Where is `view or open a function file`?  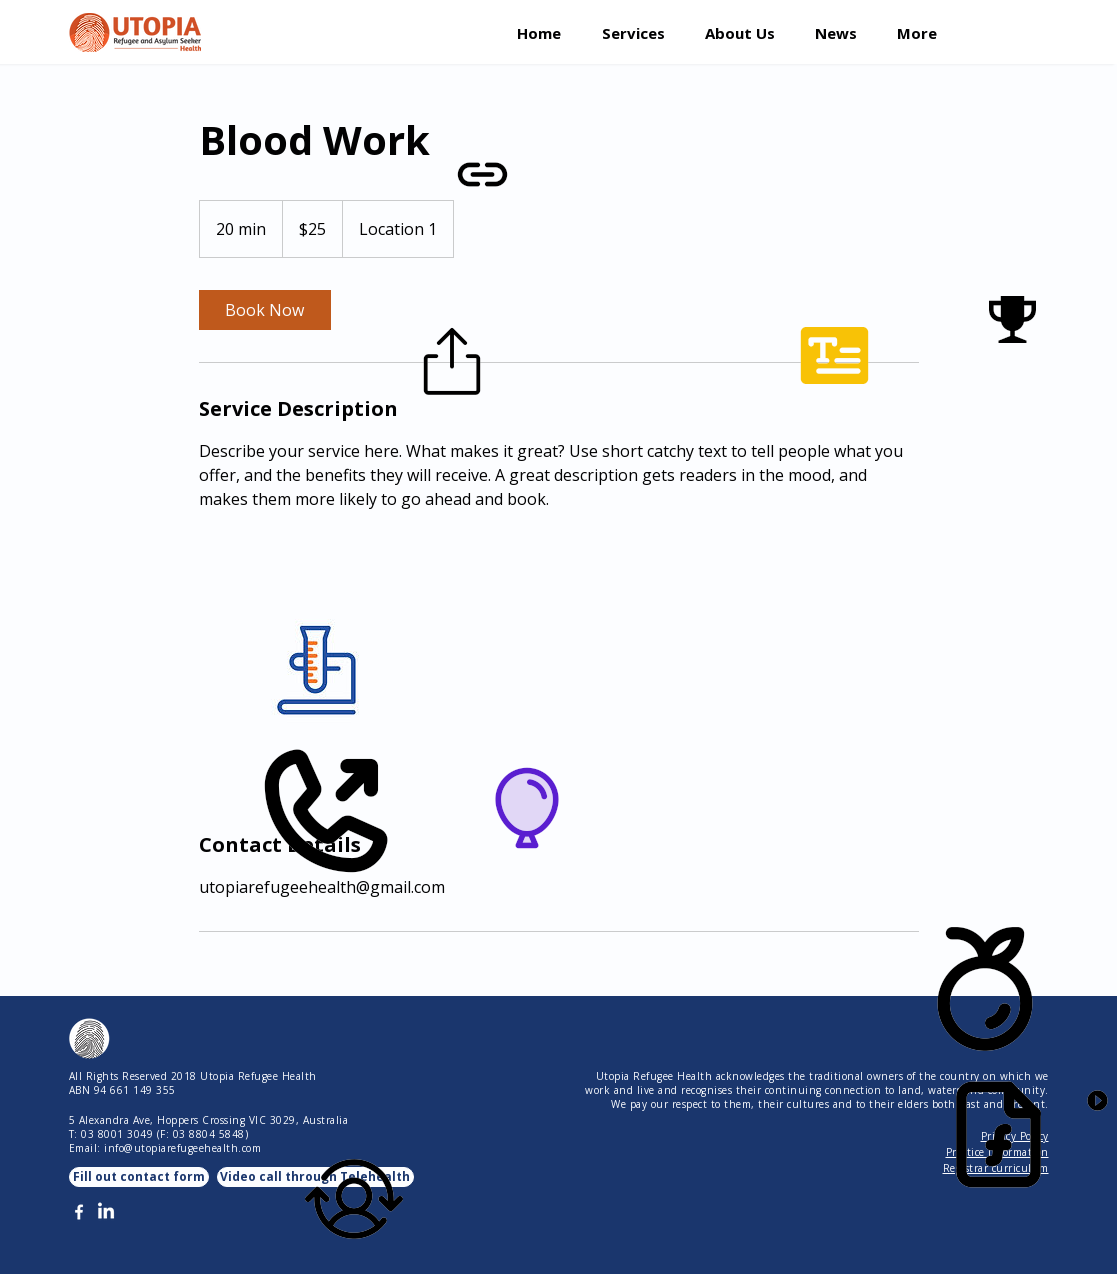 view or open a function file is located at coordinates (998, 1134).